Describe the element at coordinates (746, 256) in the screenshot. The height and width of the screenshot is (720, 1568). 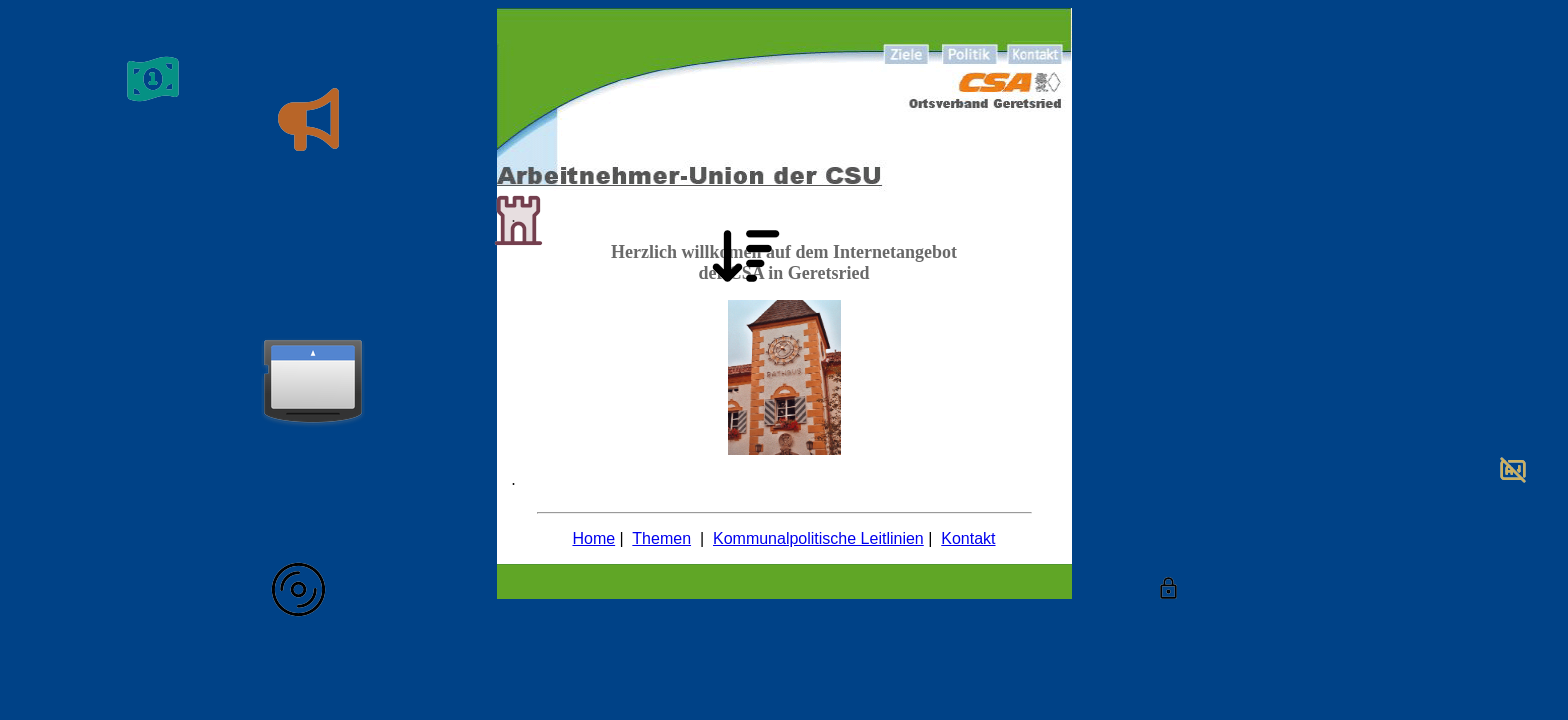
I see `sort items in ascending order` at that location.